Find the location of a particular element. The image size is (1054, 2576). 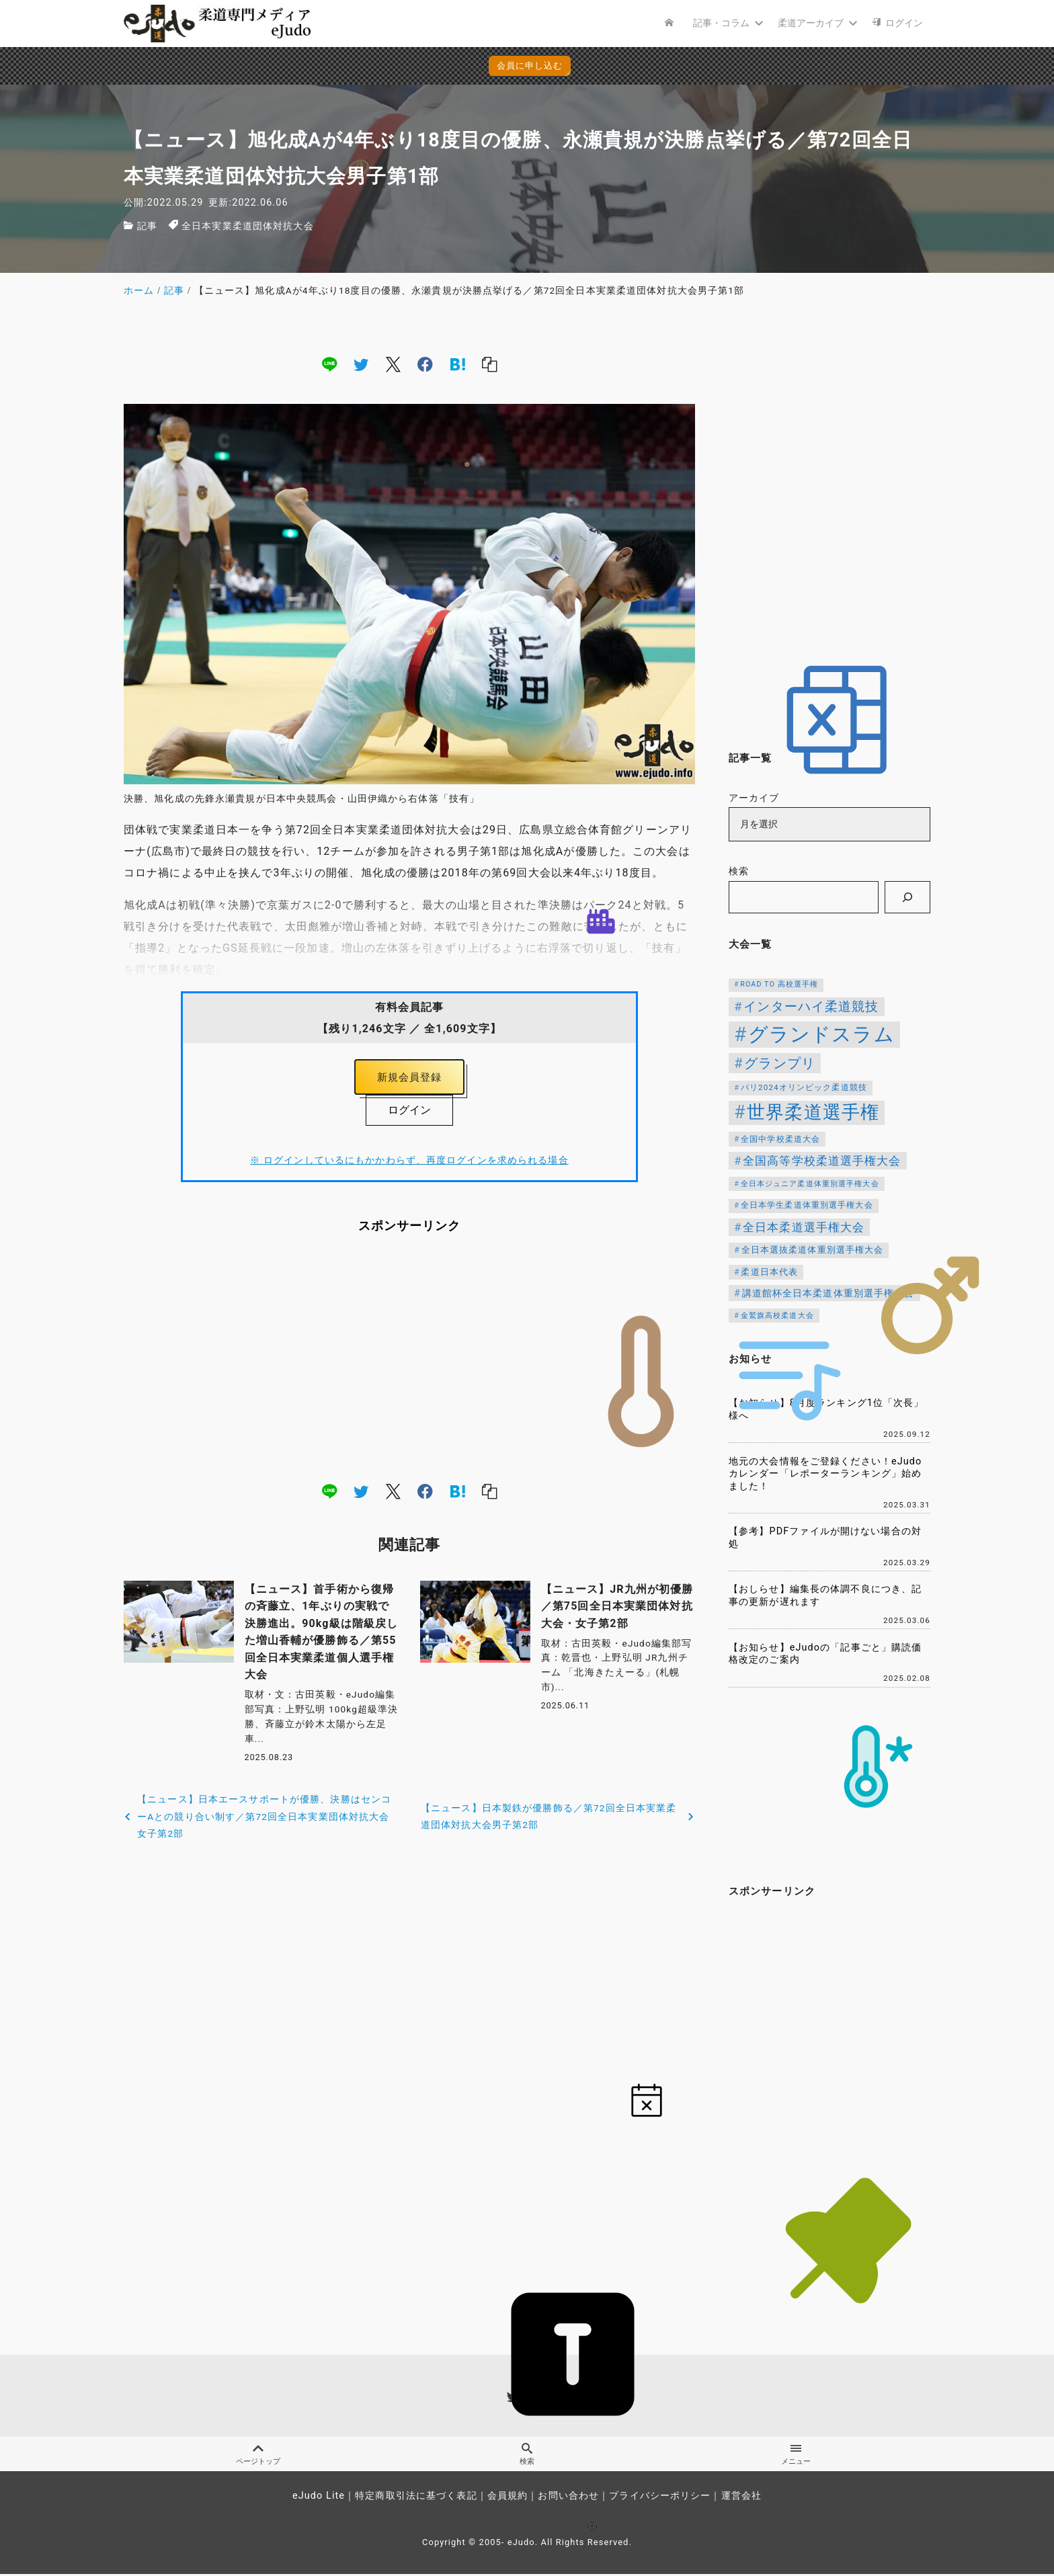

text formatting or typography tool is located at coordinates (573, 2354).